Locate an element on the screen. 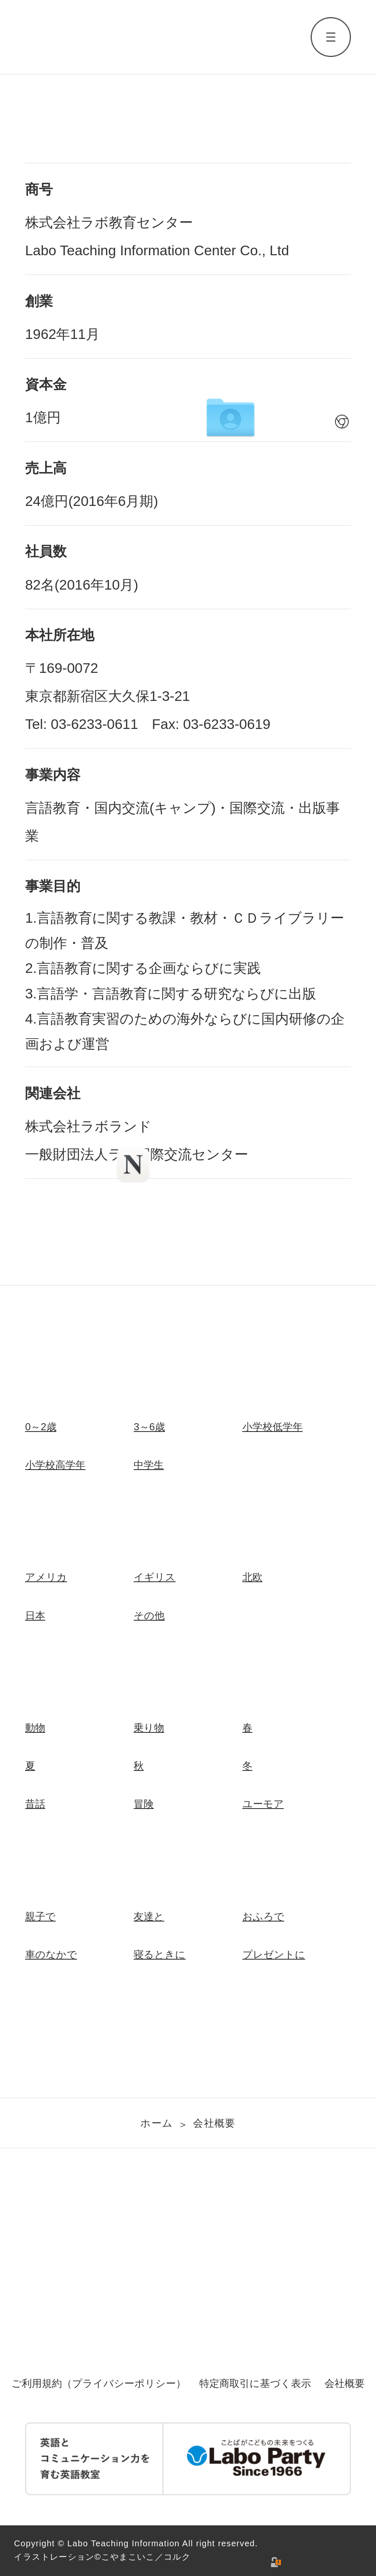 Image resolution: width=376 pixels, height=2576 pixels. open notion app is located at coordinates (133, 1165).